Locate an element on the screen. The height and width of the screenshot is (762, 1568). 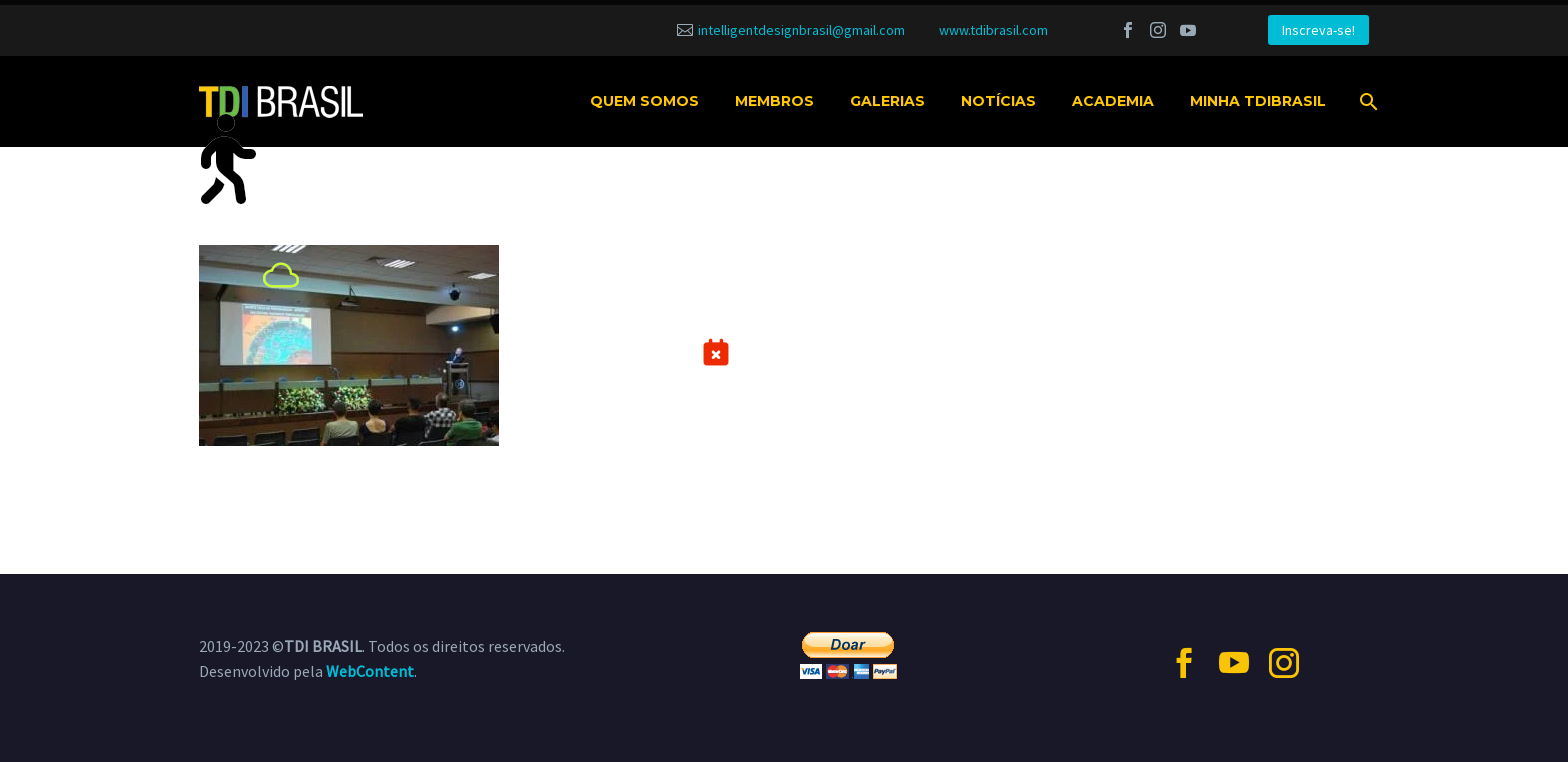
access cloud storage is located at coordinates (281, 275).